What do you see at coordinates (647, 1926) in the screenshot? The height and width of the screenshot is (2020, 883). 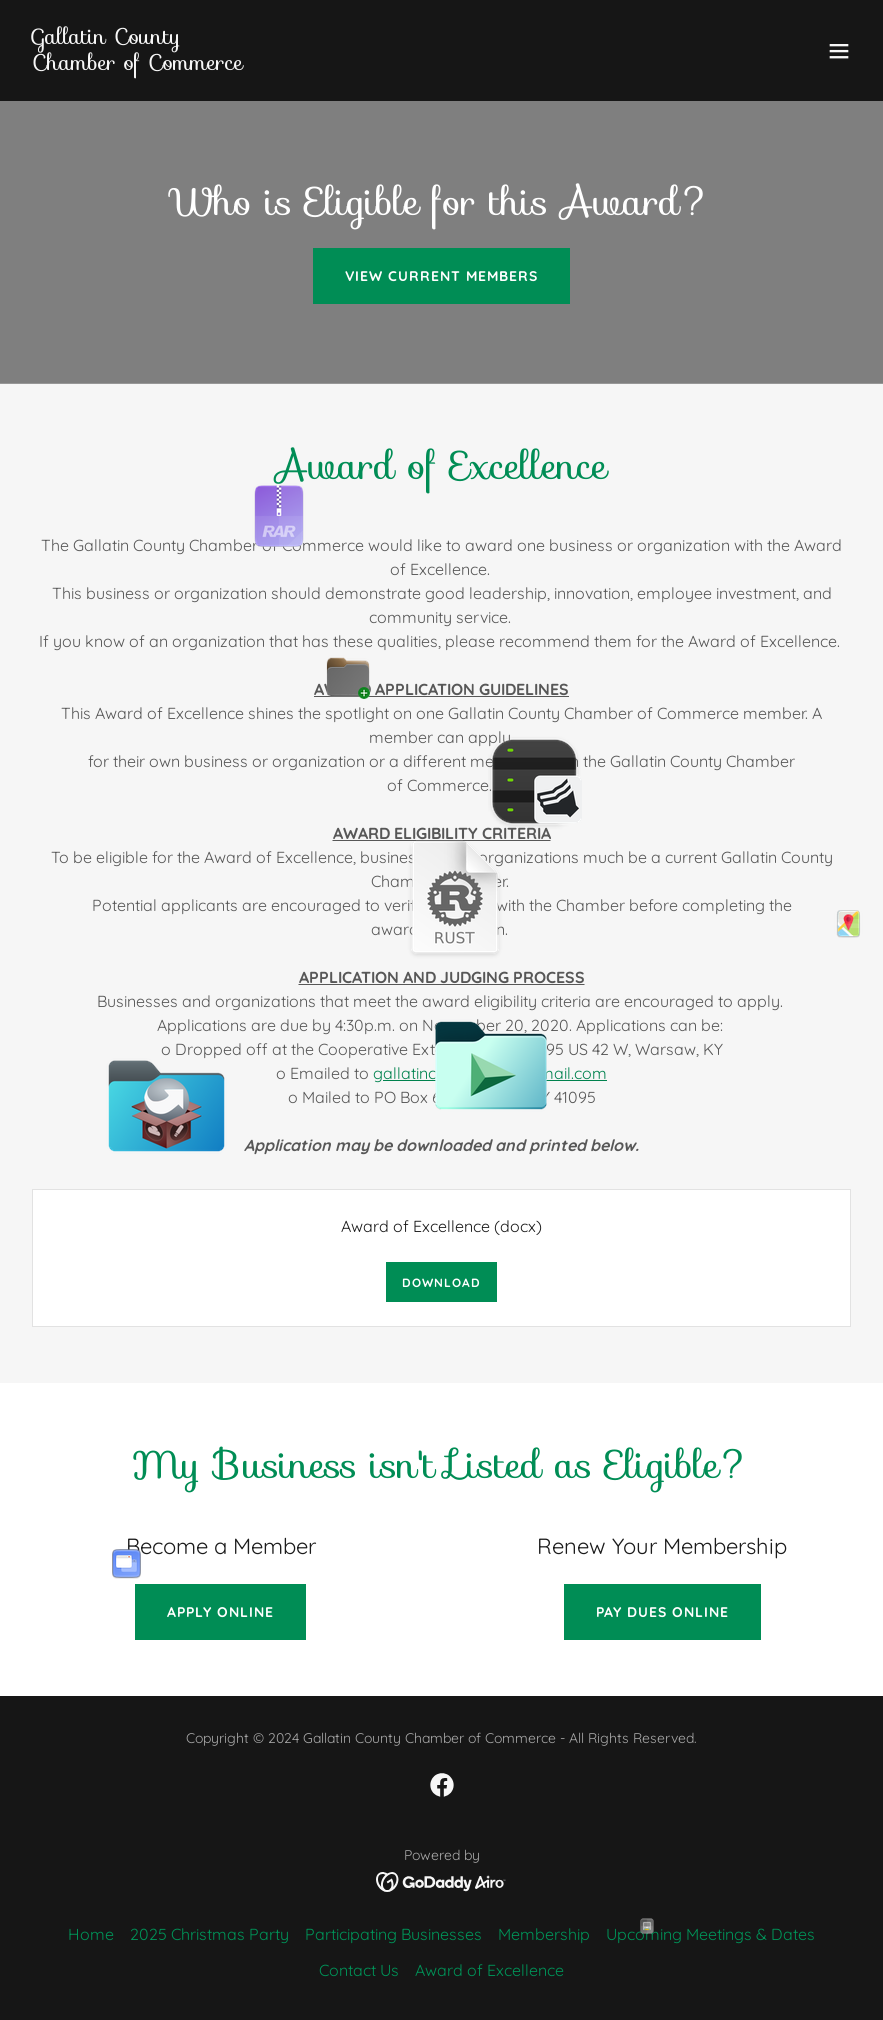 I see `nintendo 64 rom file` at bounding box center [647, 1926].